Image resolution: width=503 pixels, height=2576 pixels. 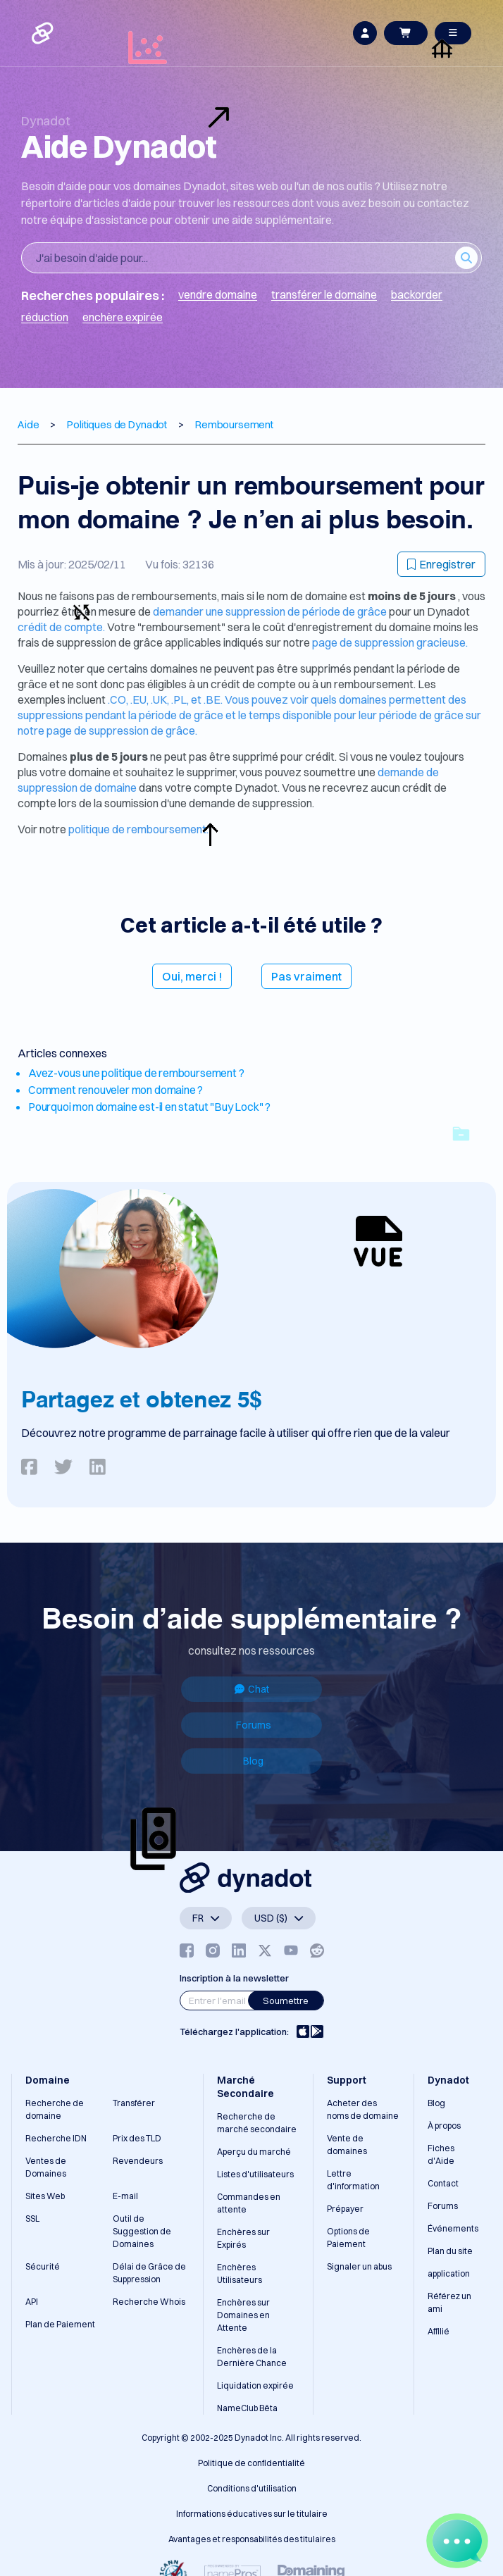 What do you see at coordinates (82, 612) in the screenshot?
I see `sync is currently disabled` at bounding box center [82, 612].